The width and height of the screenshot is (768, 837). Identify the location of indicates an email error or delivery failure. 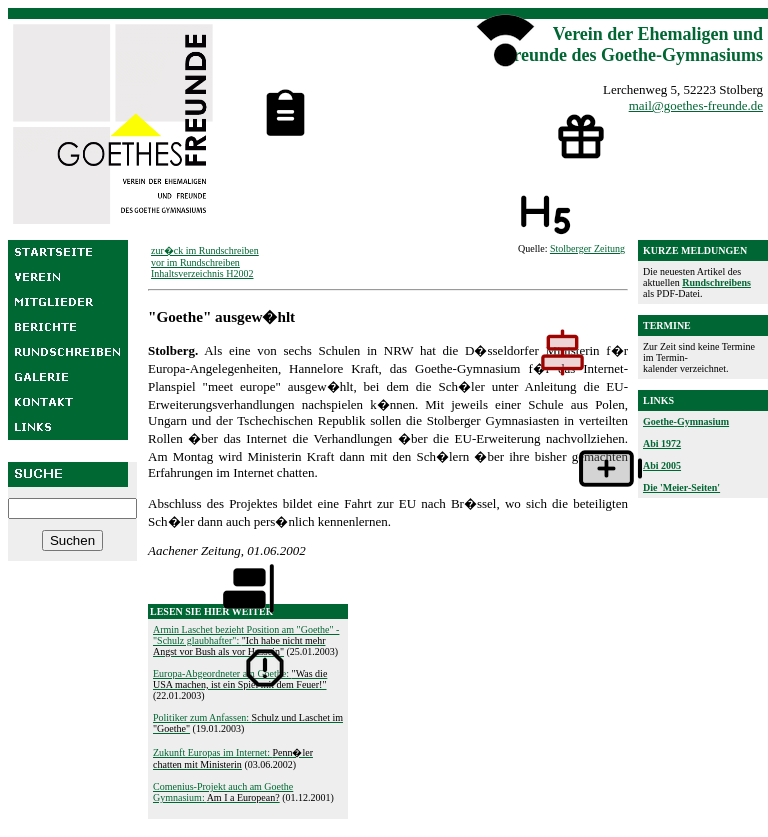
(265, 668).